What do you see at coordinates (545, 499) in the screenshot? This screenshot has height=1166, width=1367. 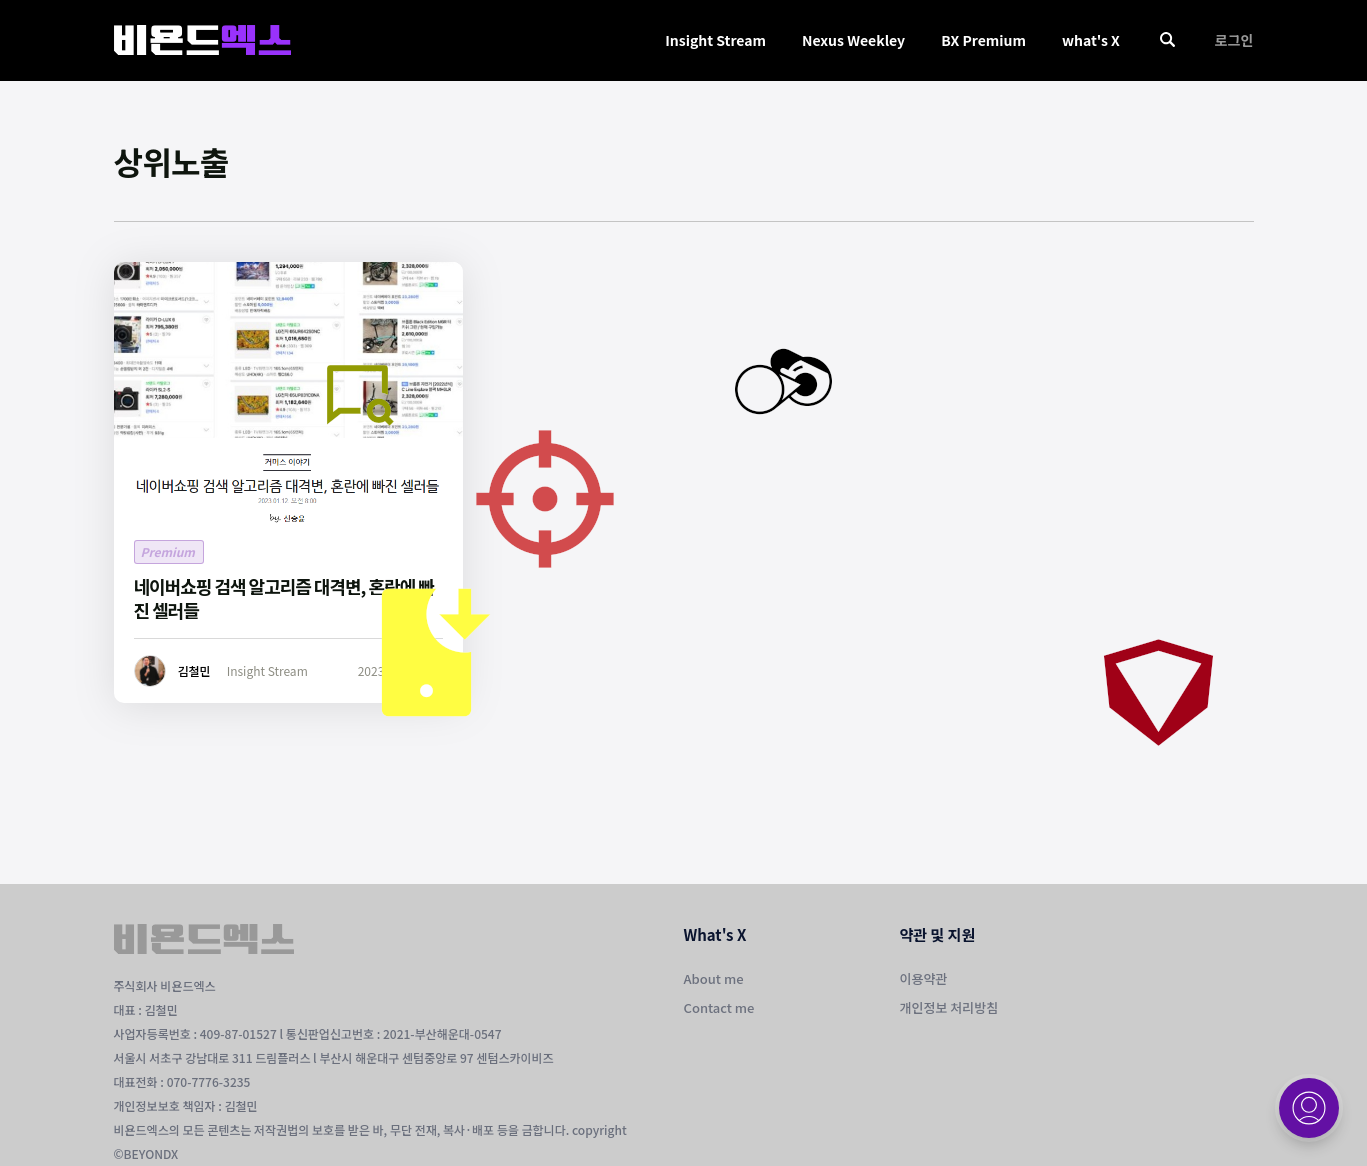 I see `center or align an element to a focal point` at bounding box center [545, 499].